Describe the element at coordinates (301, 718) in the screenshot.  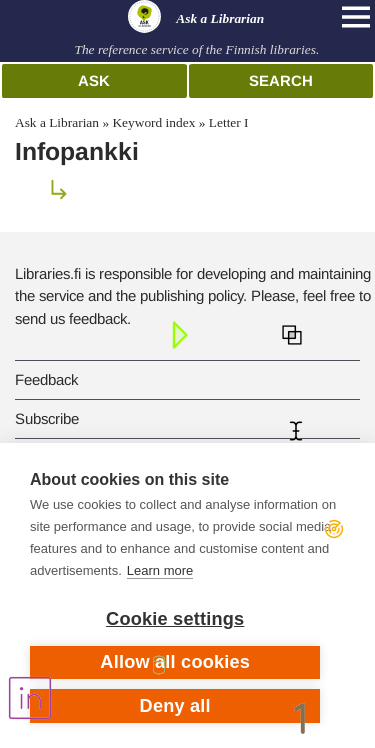
I see `indicates first place or top ranking` at that location.